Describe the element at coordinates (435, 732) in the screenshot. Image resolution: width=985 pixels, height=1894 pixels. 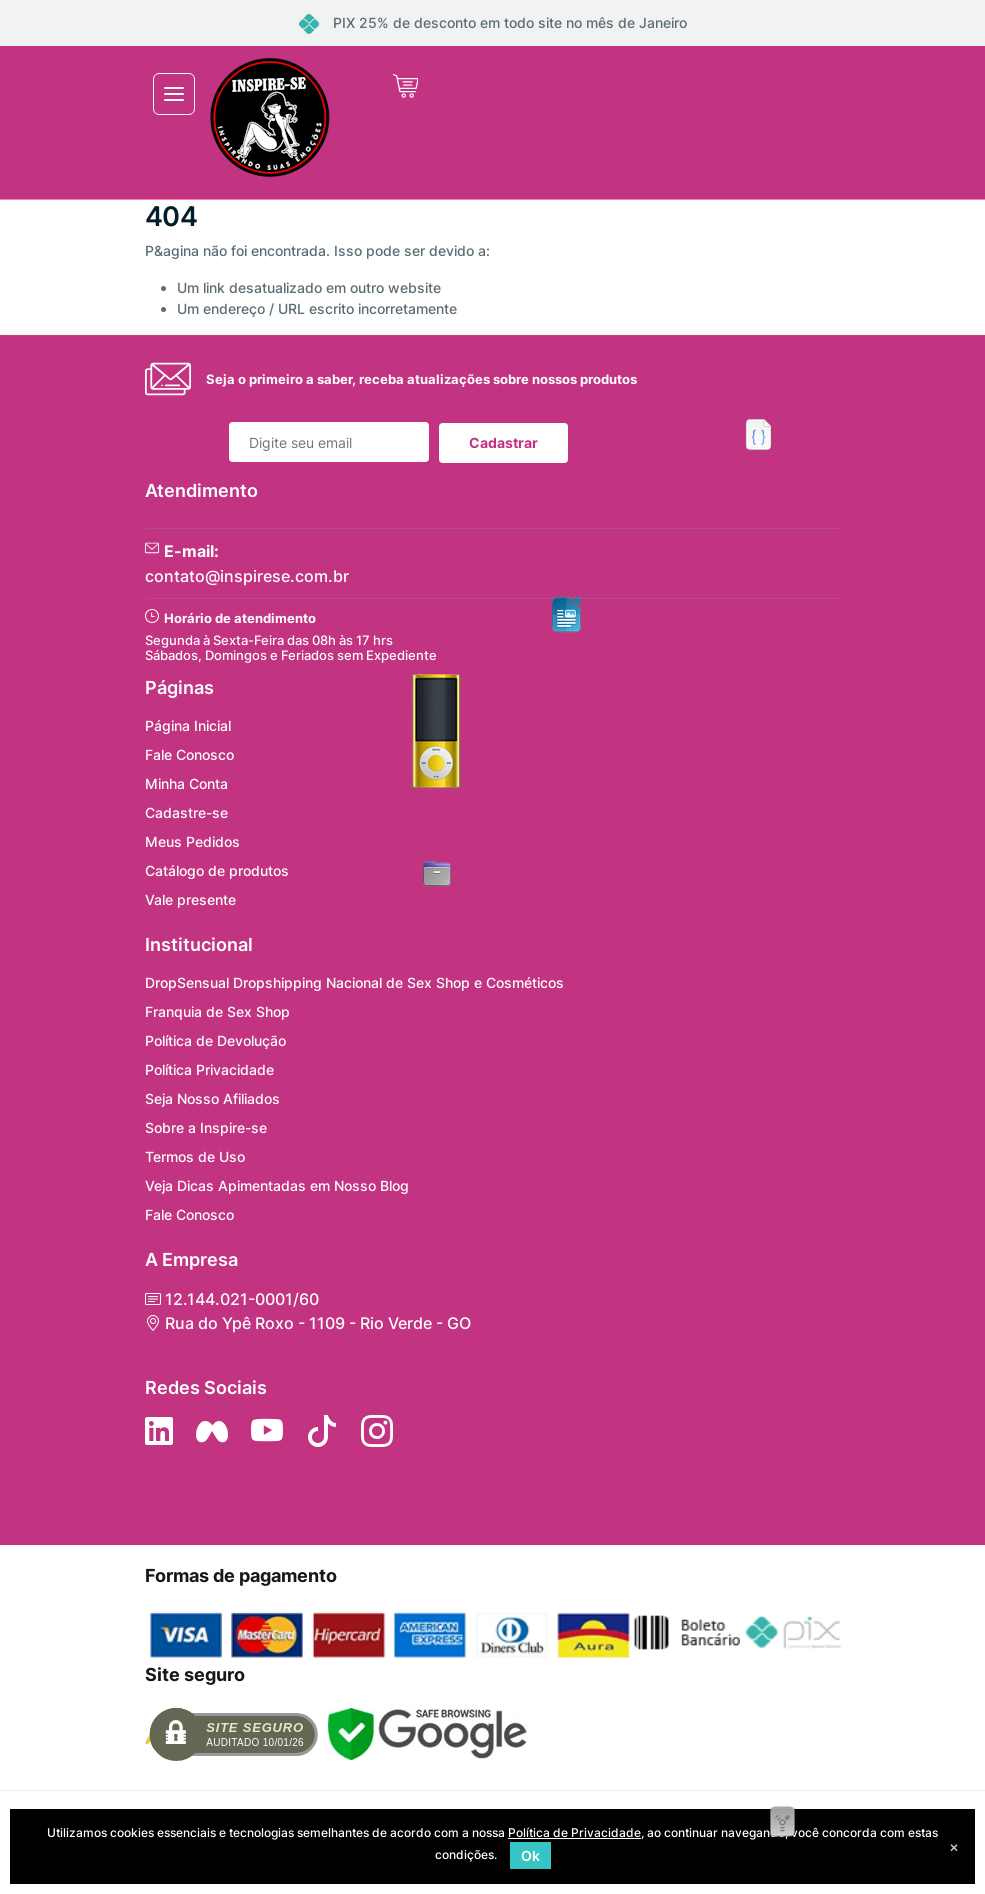
I see `iPod nano device connected` at that location.